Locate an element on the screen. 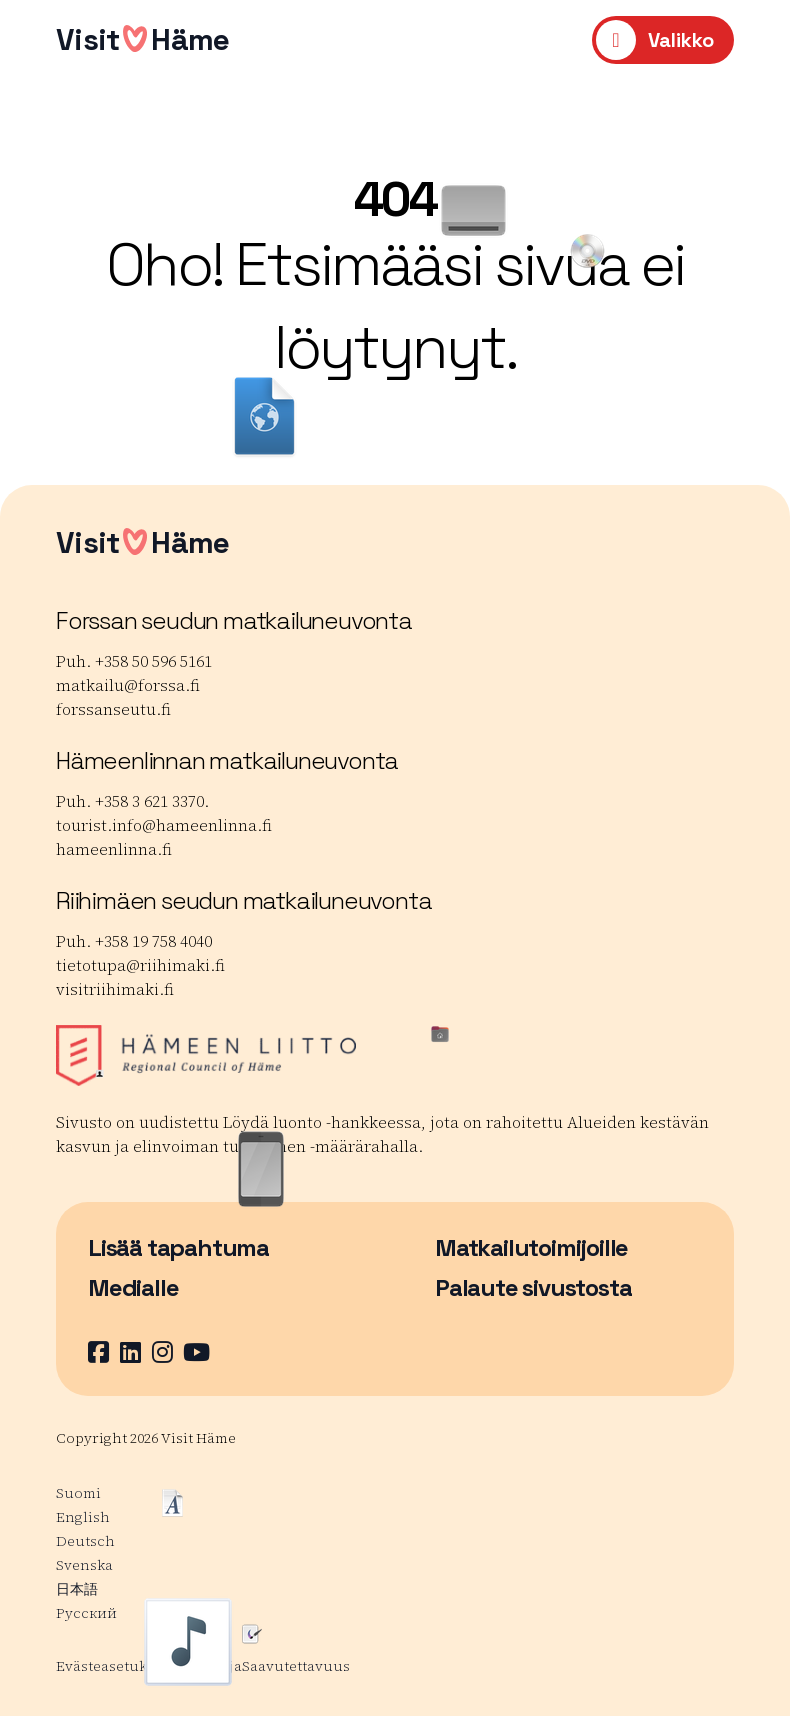  access font settings or typography options is located at coordinates (172, 1503).